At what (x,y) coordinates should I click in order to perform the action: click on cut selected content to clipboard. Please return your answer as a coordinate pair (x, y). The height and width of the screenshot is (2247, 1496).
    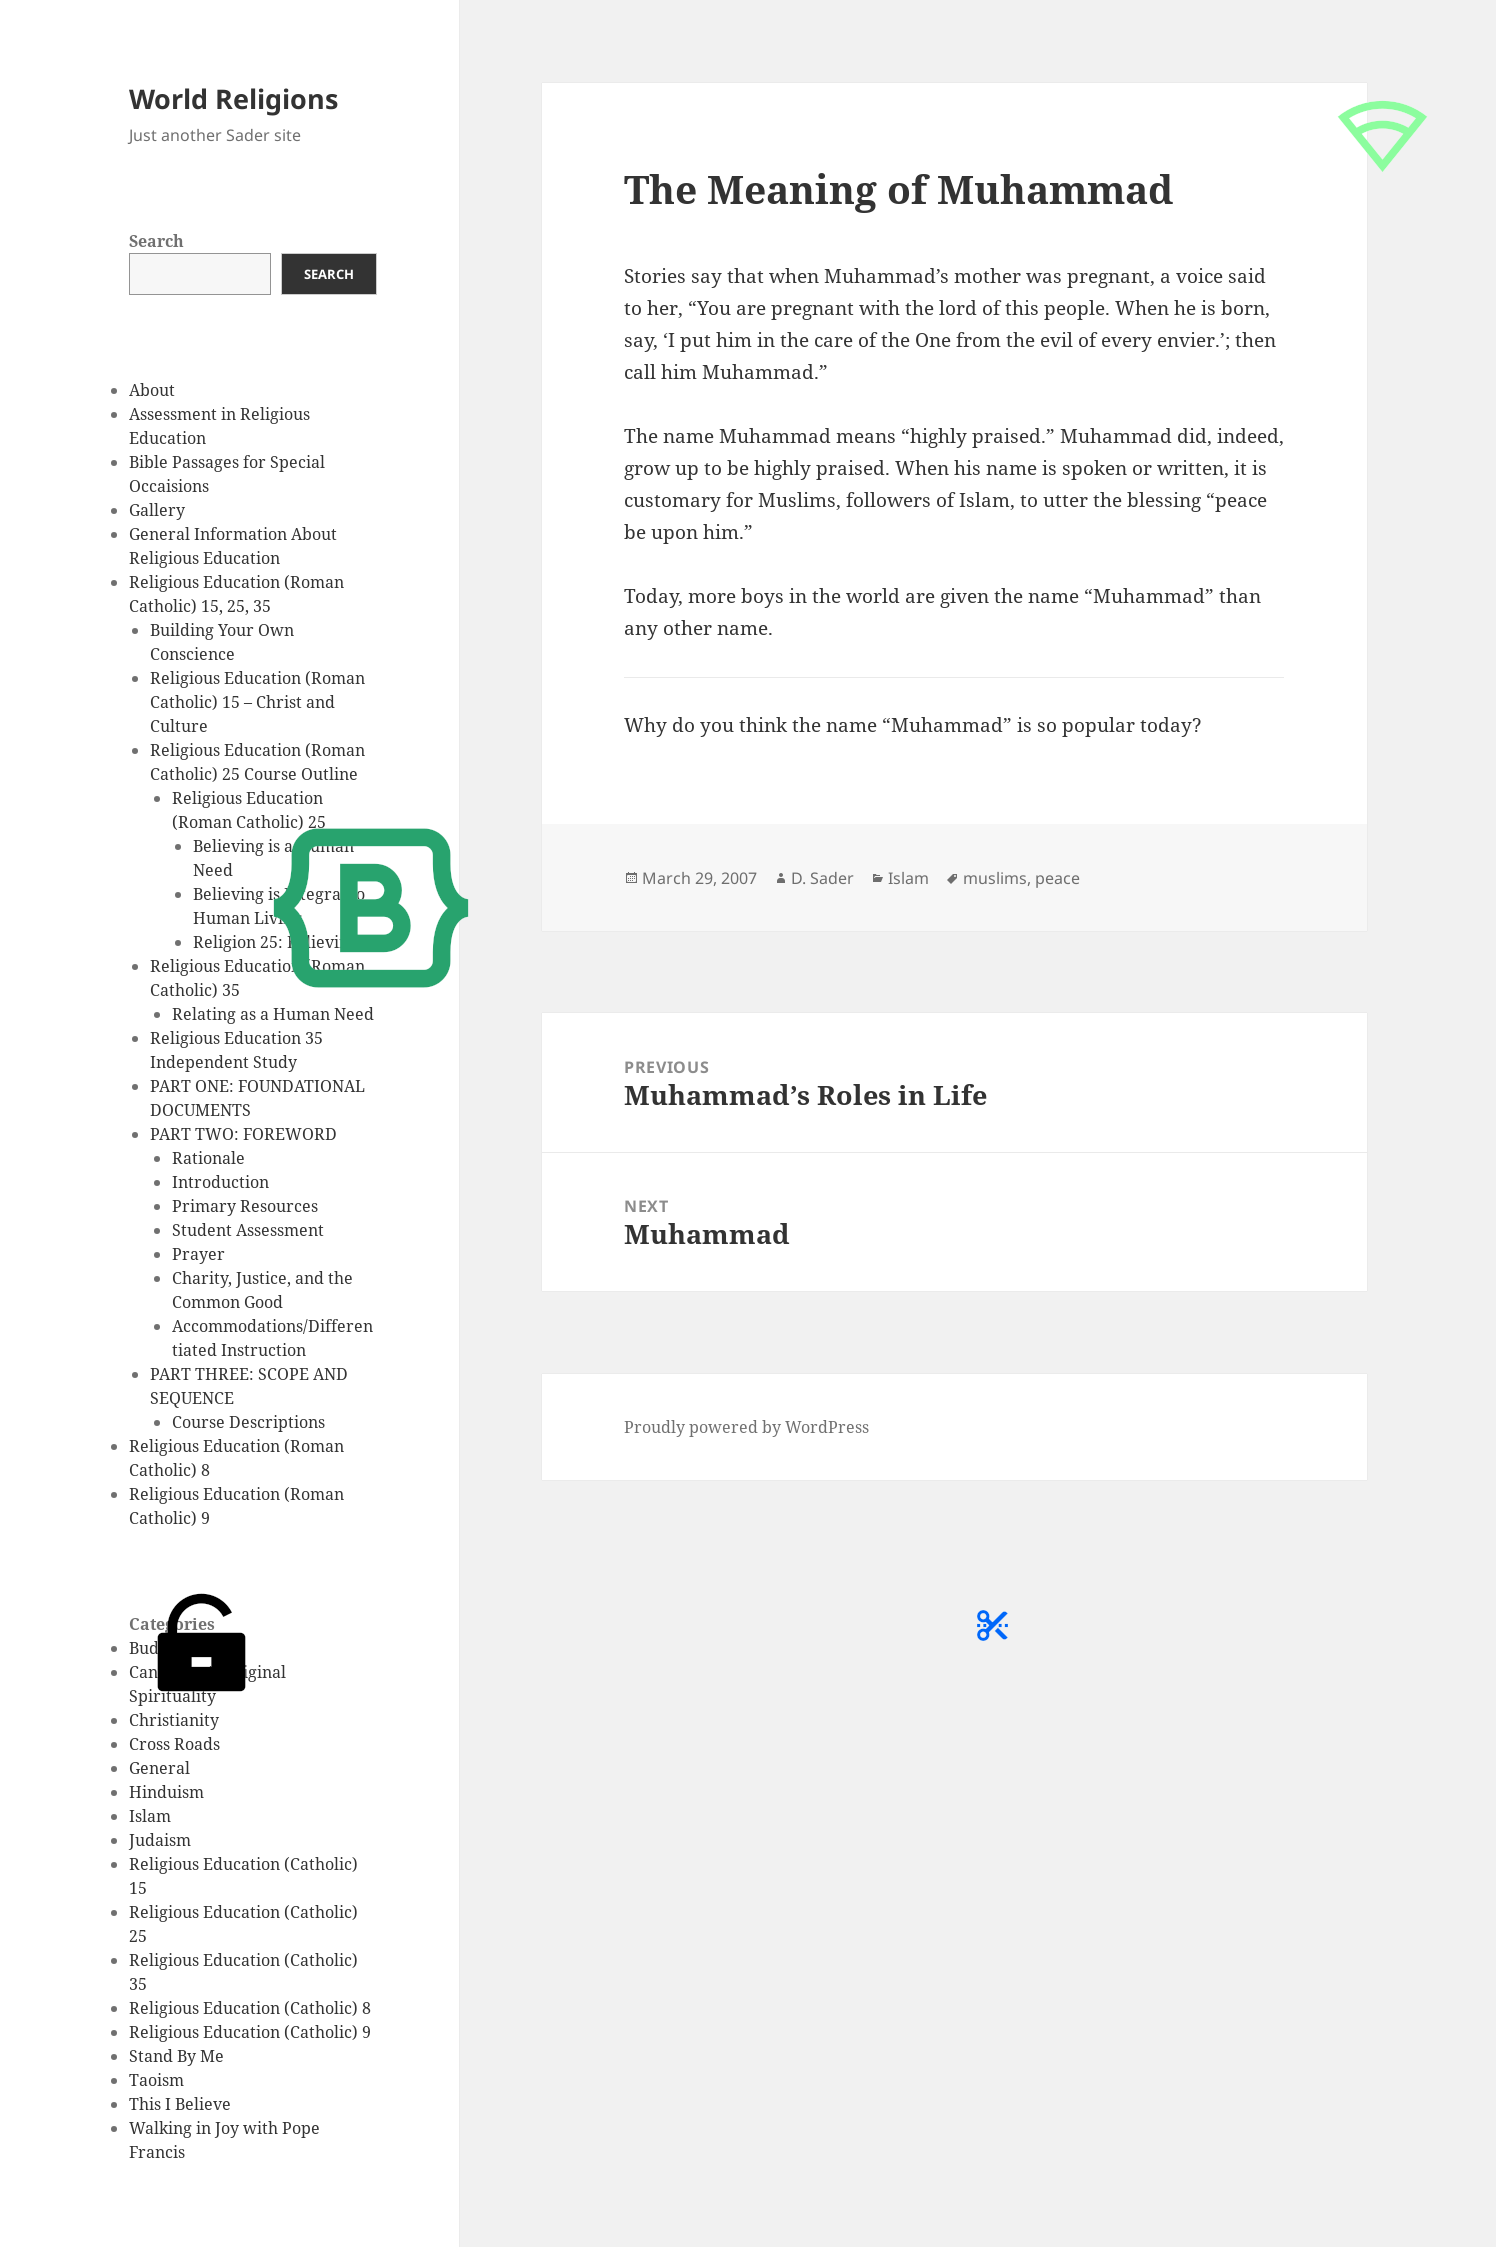
    Looking at the image, I should click on (992, 1625).